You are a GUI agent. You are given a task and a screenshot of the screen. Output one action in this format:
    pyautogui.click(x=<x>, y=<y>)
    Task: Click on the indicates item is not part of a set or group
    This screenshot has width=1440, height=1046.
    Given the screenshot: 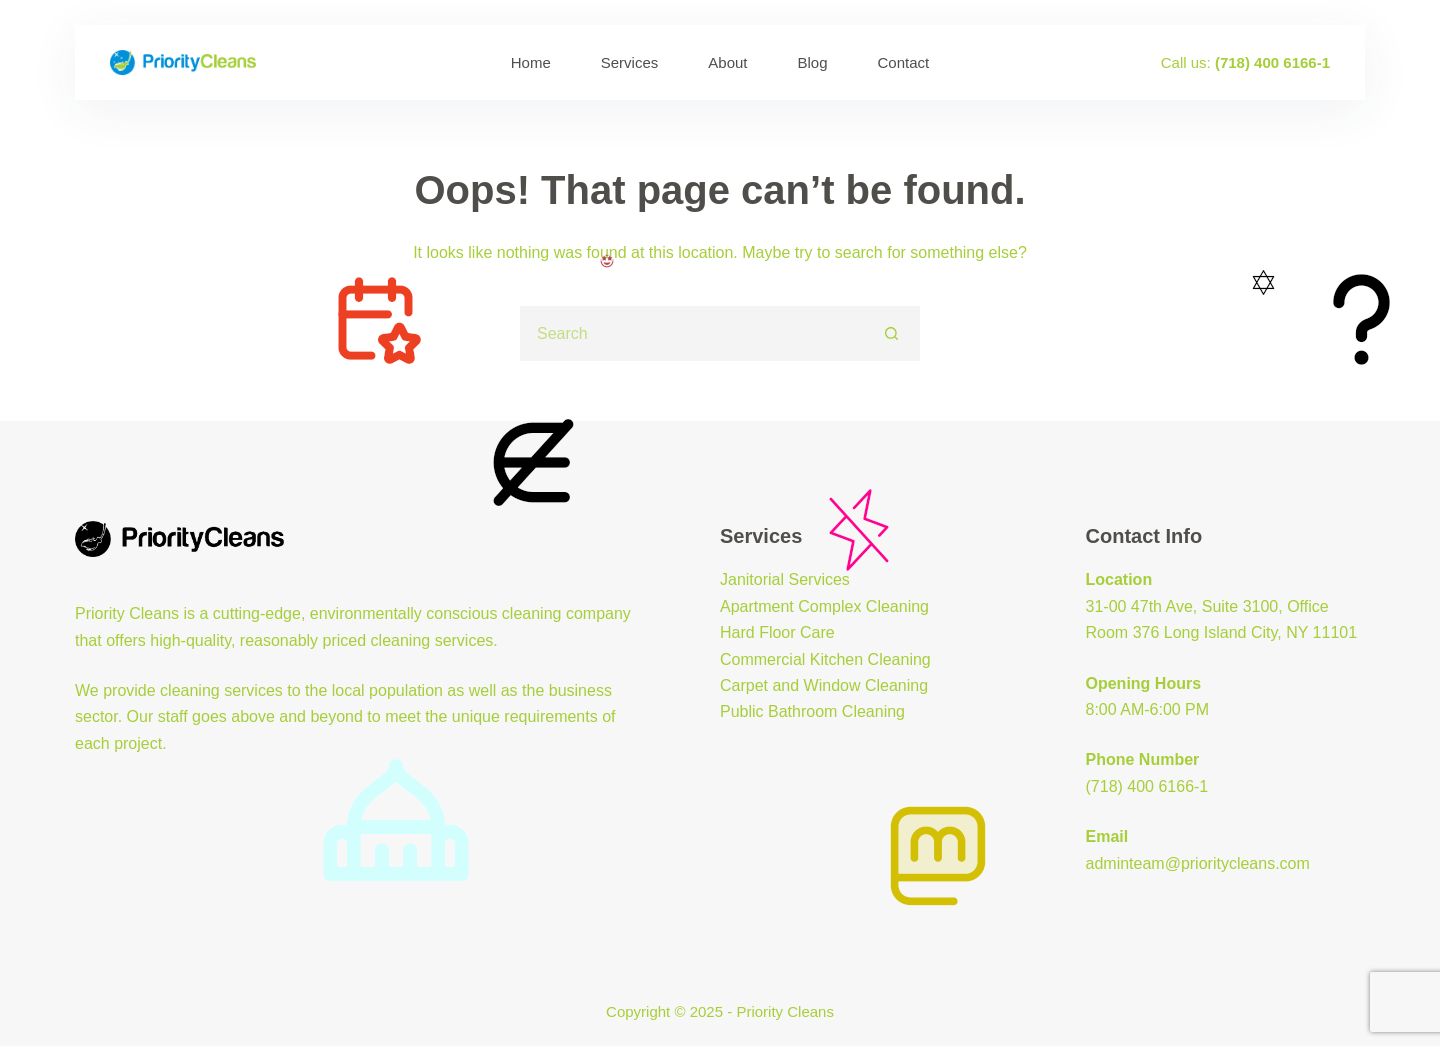 What is the action you would take?
    pyautogui.click(x=533, y=462)
    